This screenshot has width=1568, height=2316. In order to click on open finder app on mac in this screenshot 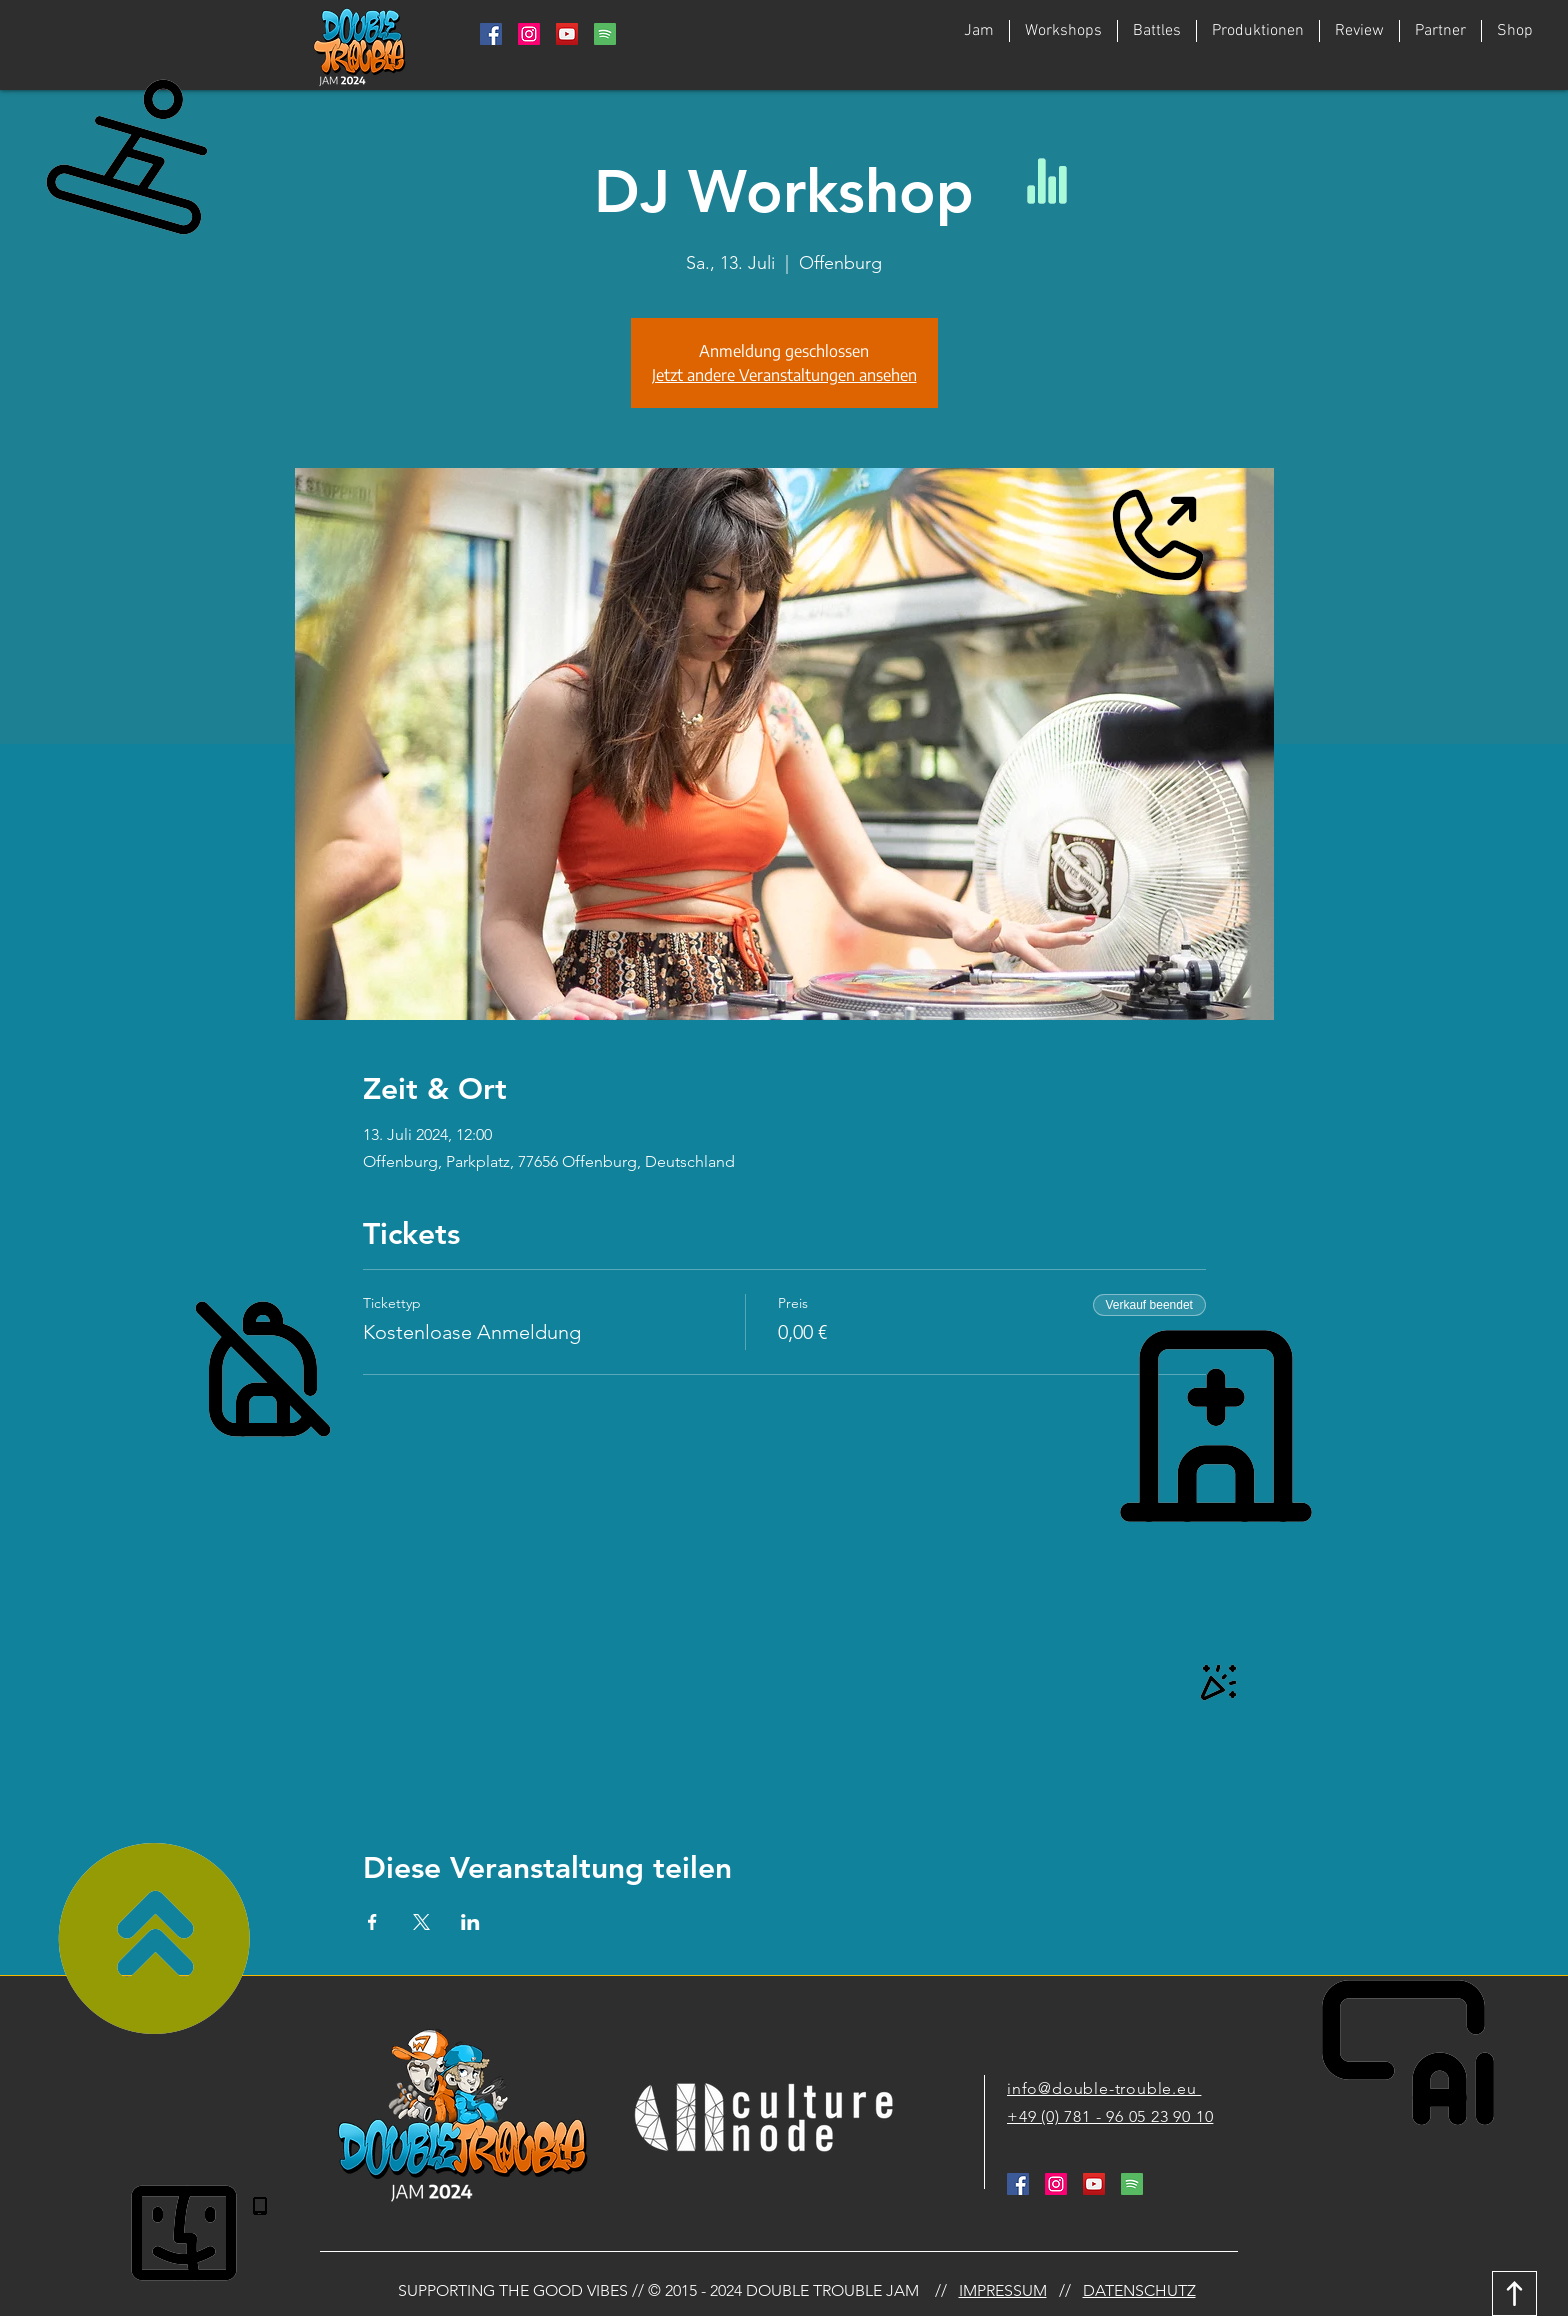, I will do `click(184, 2233)`.